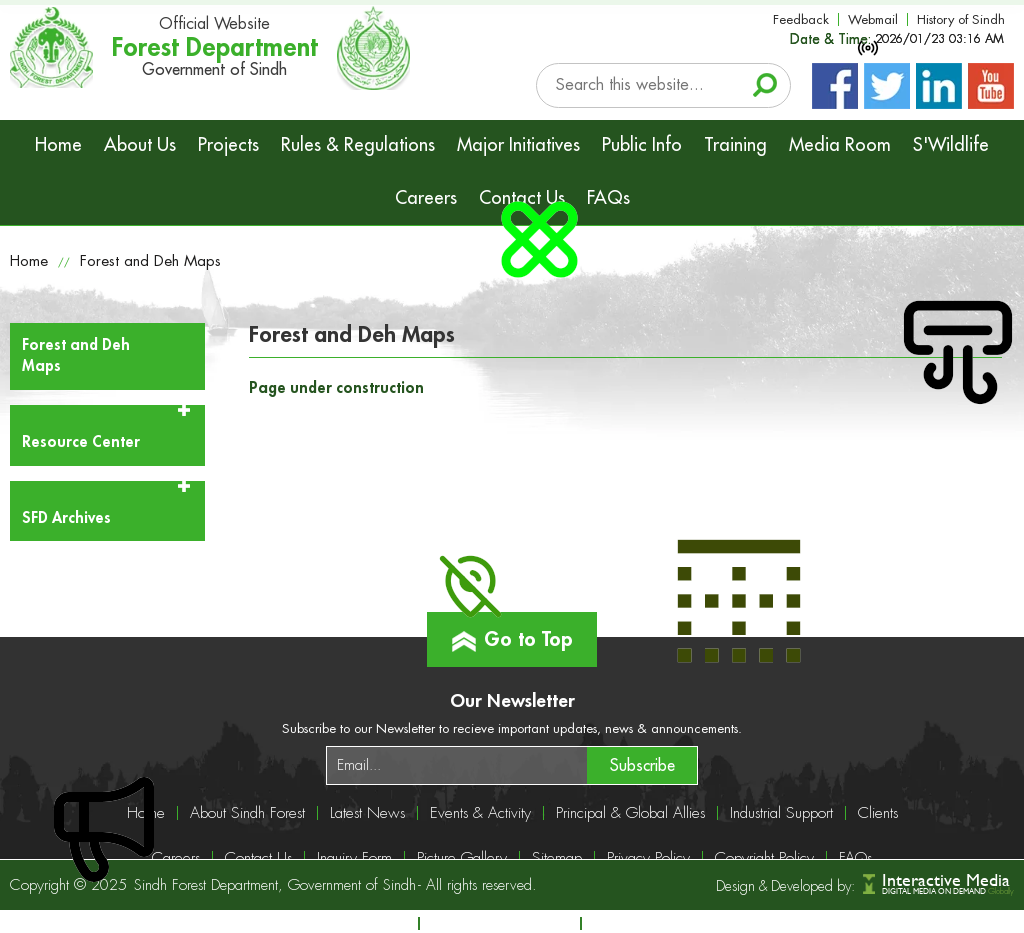 Image resolution: width=1024 pixels, height=933 pixels. Describe the element at coordinates (958, 350) in the screenshot. I see `adjust air conditioning or ventilation settings` at that location.